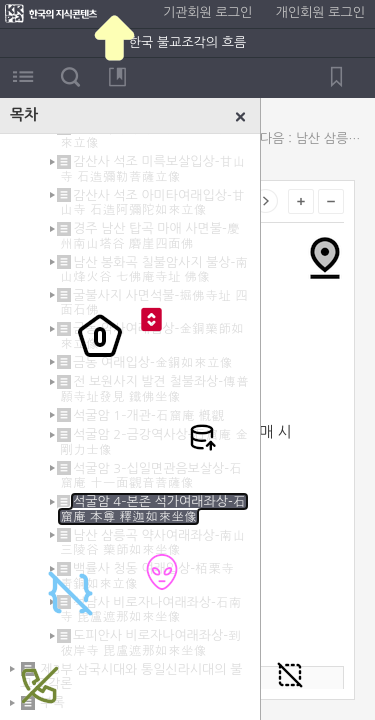 The height and width of the screenshot is (720, 375). Describe the element at coordinates (114, 37) in the screenshot. I see `upvote or like content` at that location.